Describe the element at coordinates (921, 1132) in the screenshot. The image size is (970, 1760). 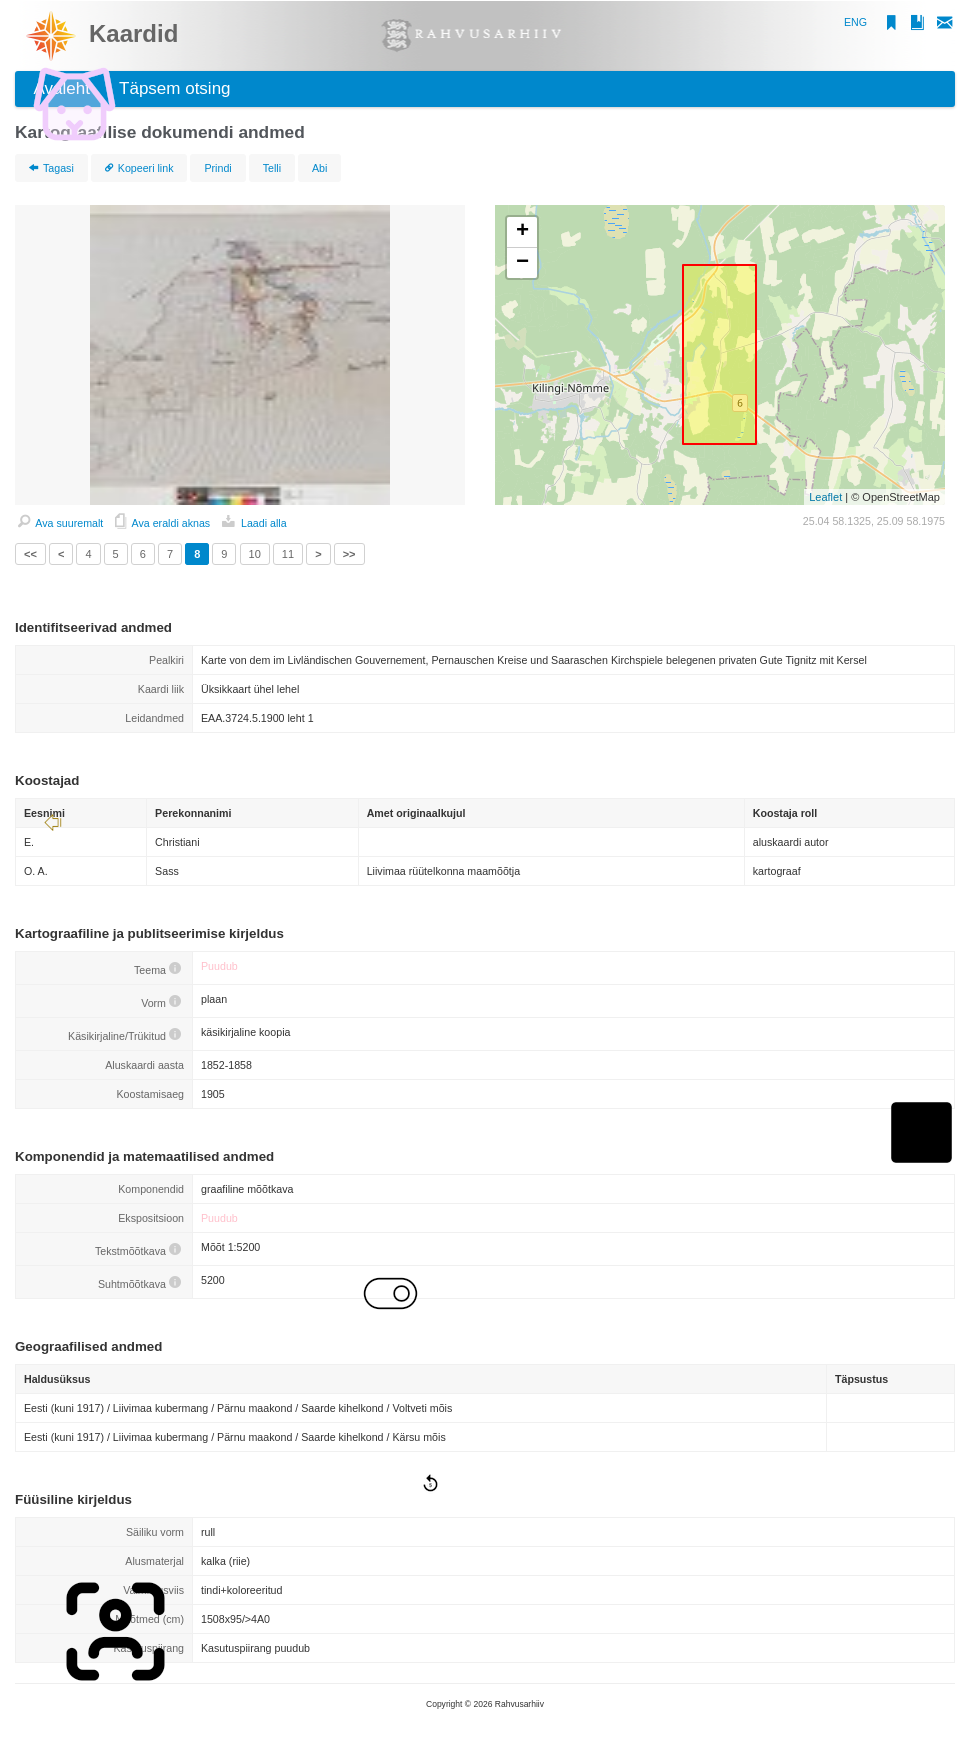
I see `stop media playback` at that location.